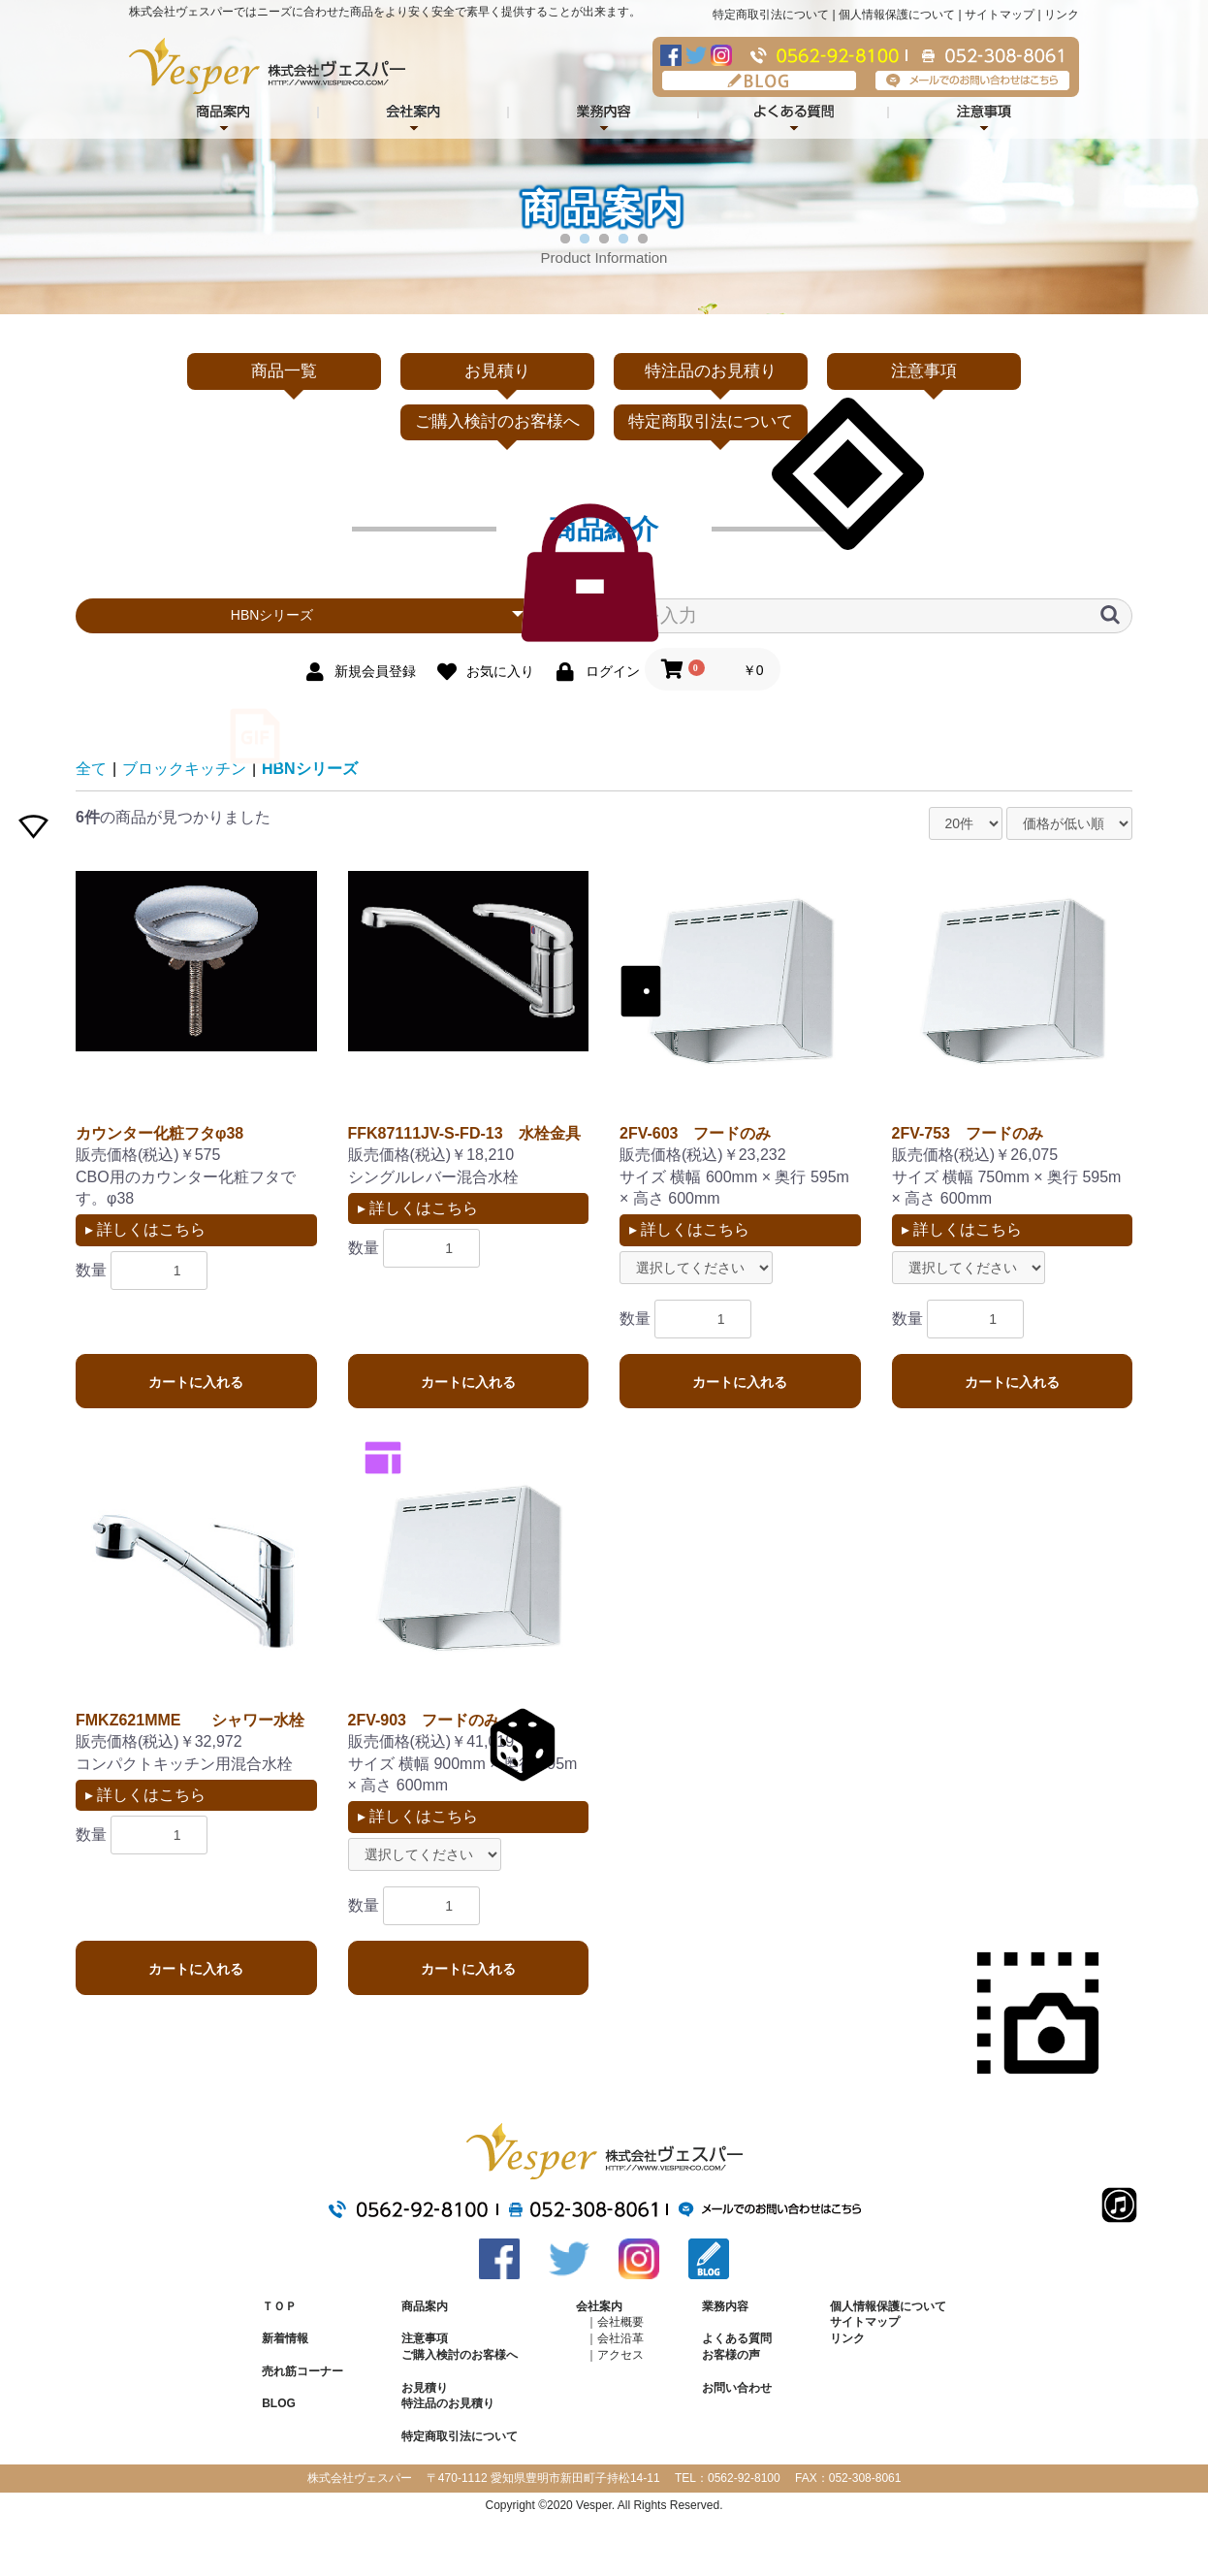 Image resolution: width=1208 pixels, height=2576 pixels. I want to click on capture a screenshot of the current screen, so click(1037, 2012).